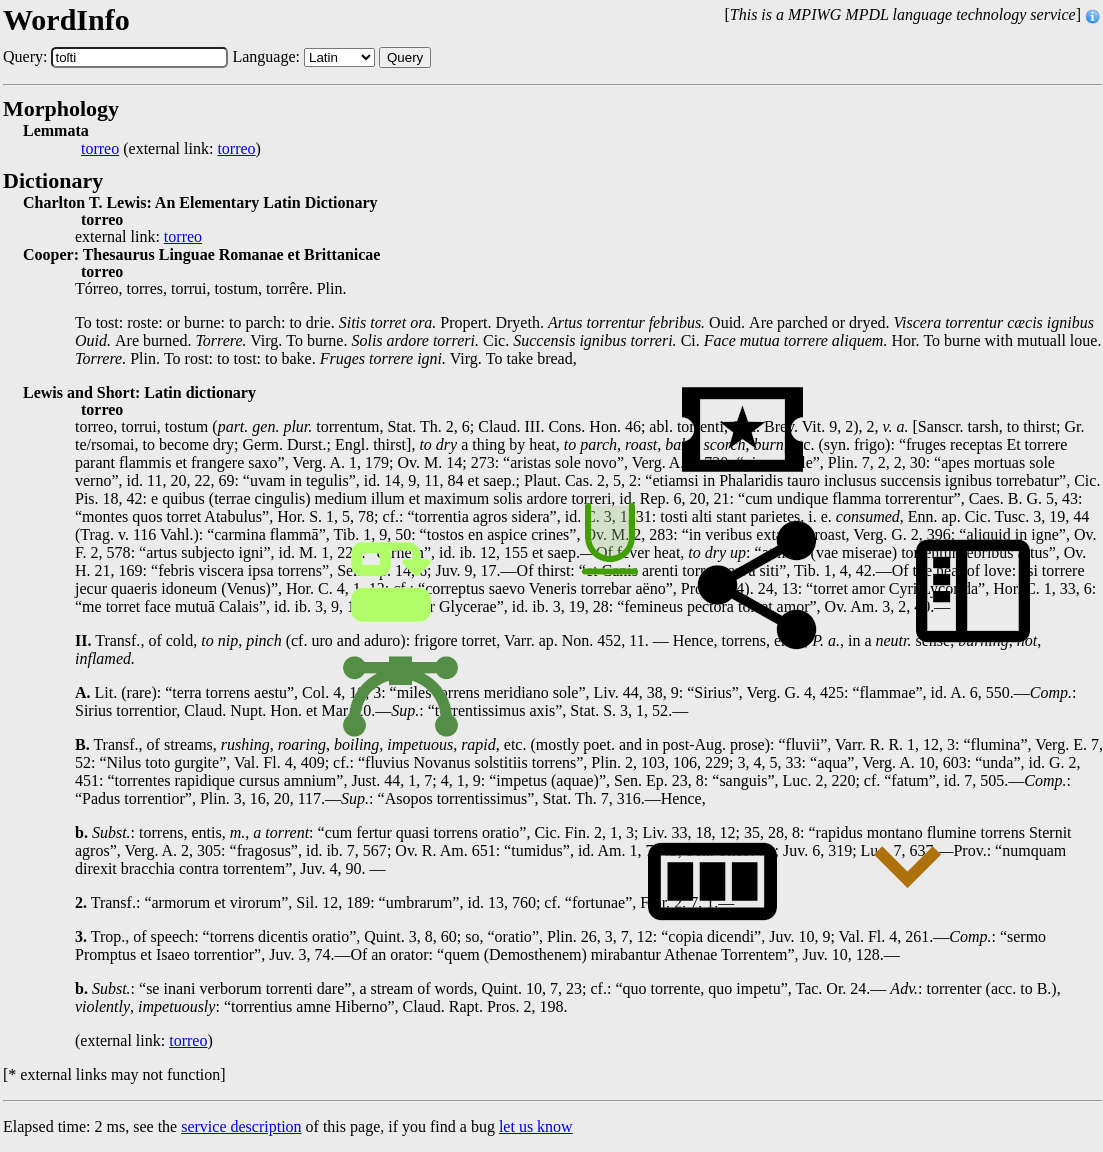  What do you see at coordinates (712, 881) in the screenshot?
I see `indicates full battery charge` at bounding box center [712, 881].